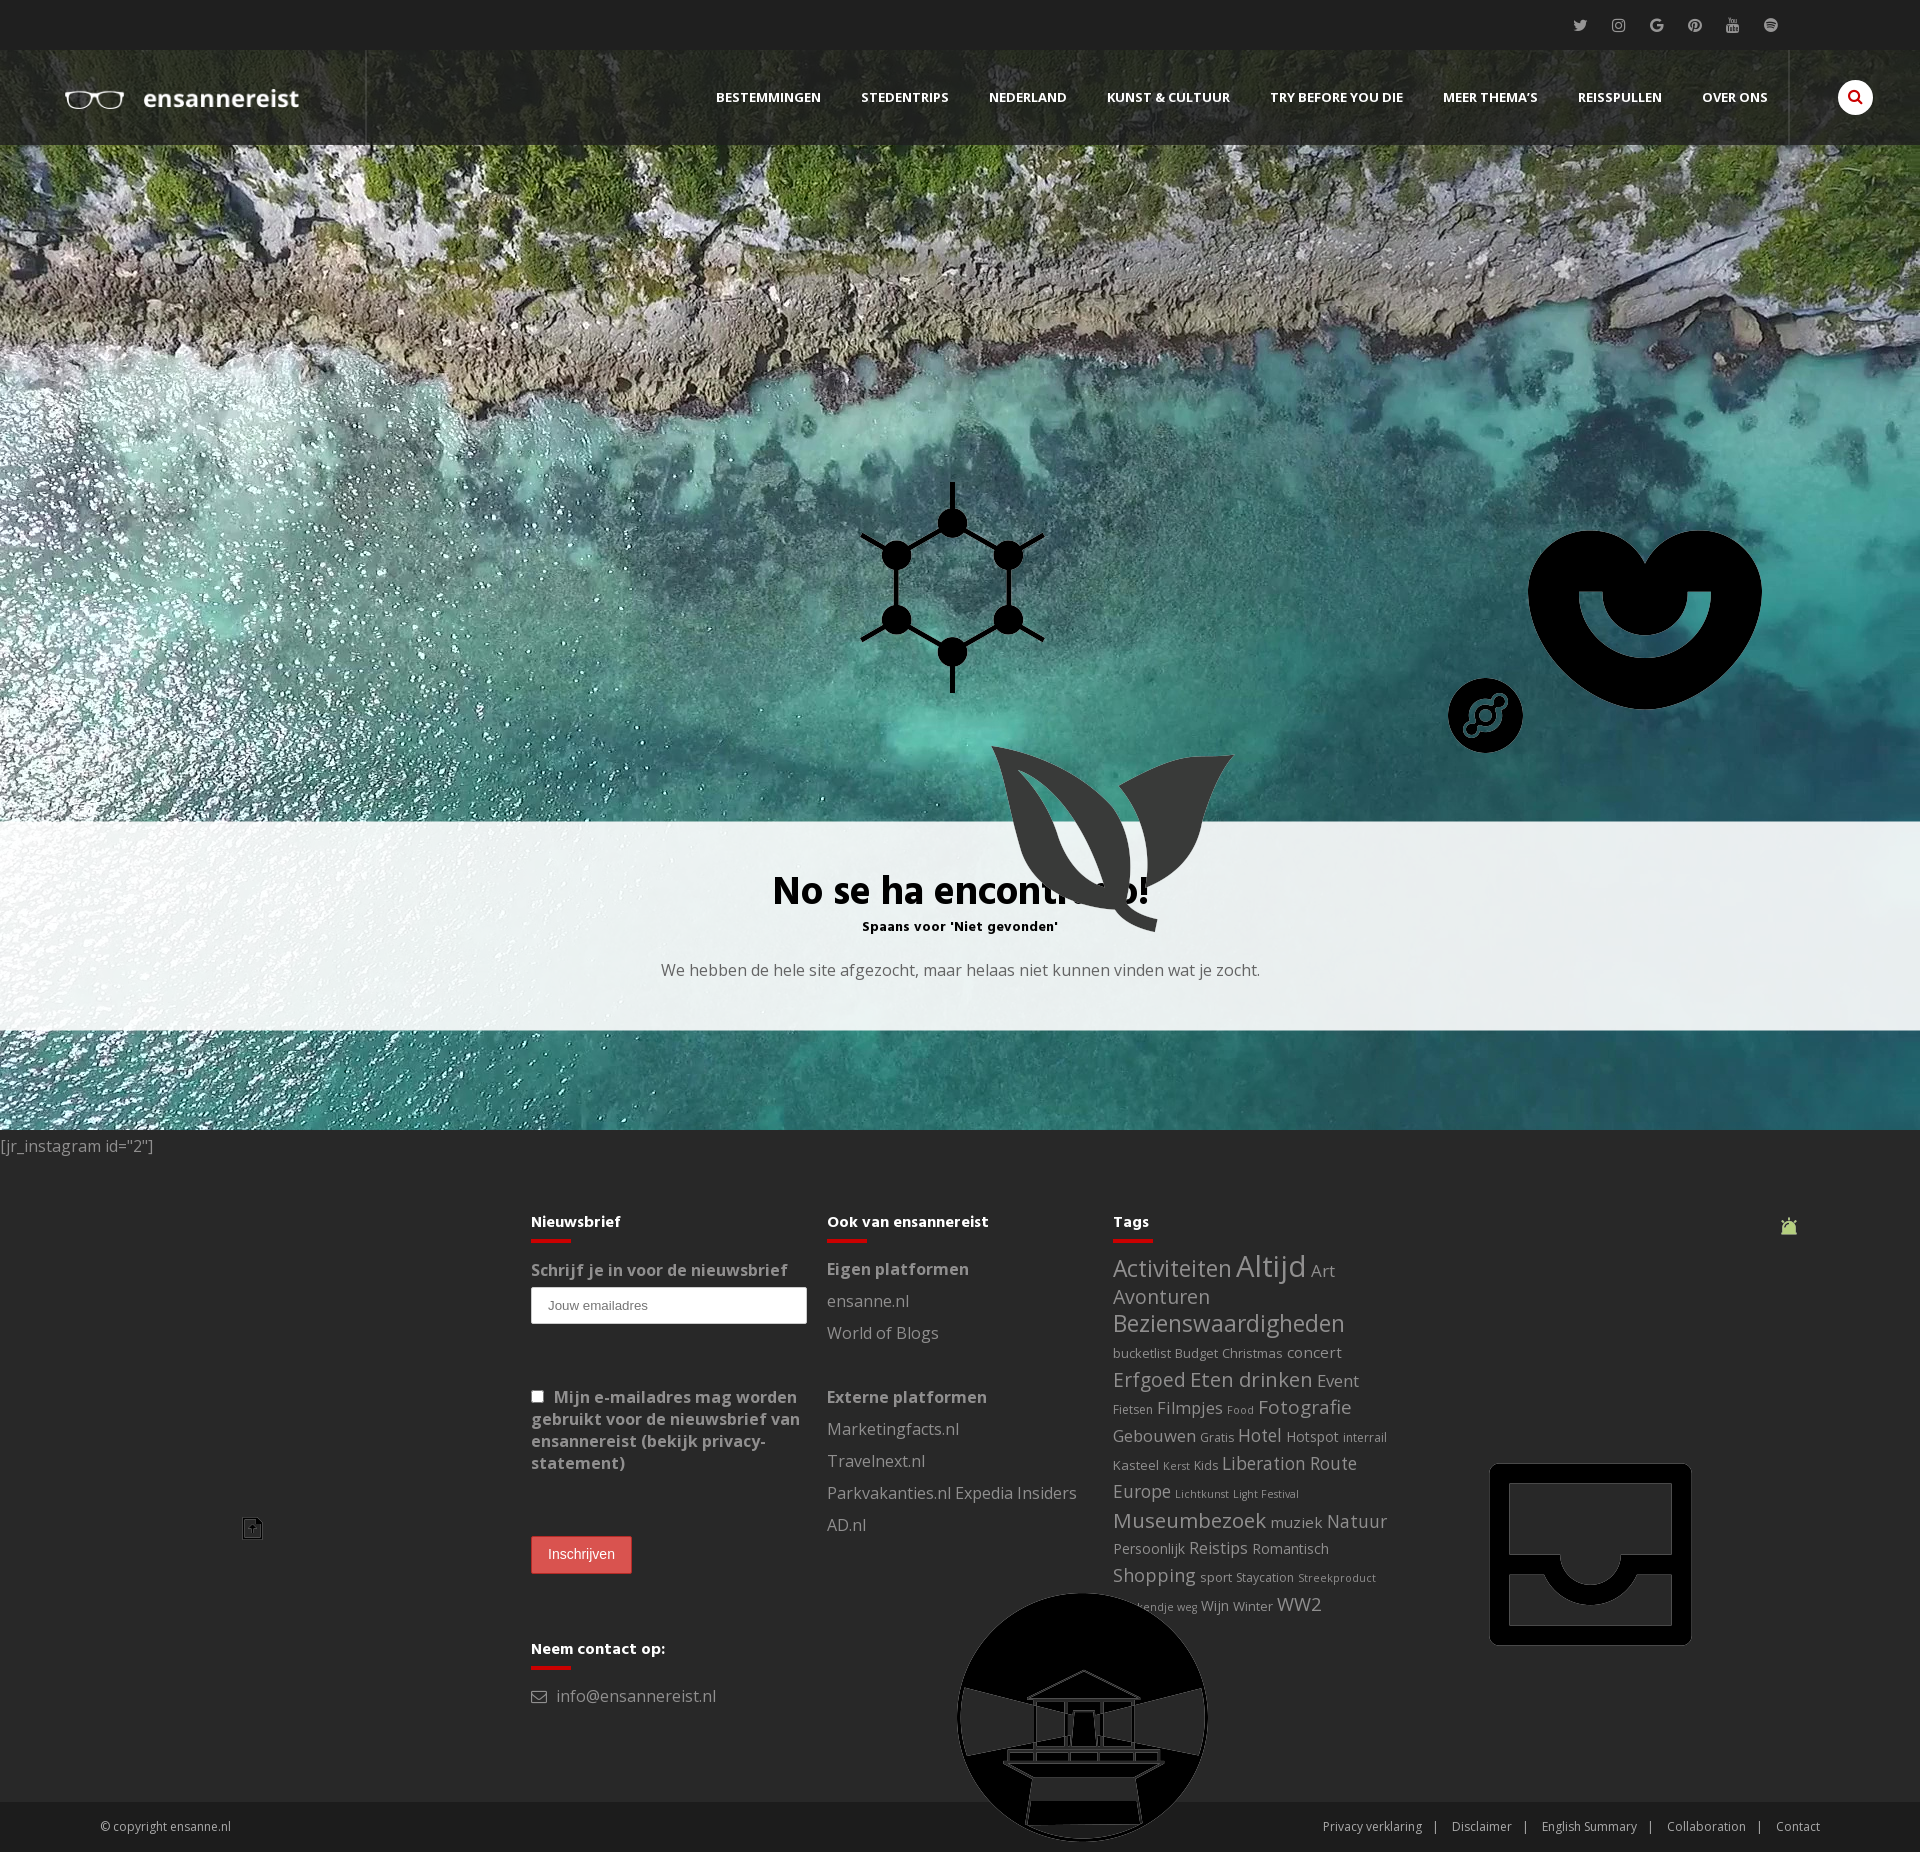 Image resolution: width=1920 pixels, height=1852 pixels. What do you see at coordinates (1789, 1226) in the screenshot?
I see `indicates a system warning or alert` at bounding box center [1789, 1226].